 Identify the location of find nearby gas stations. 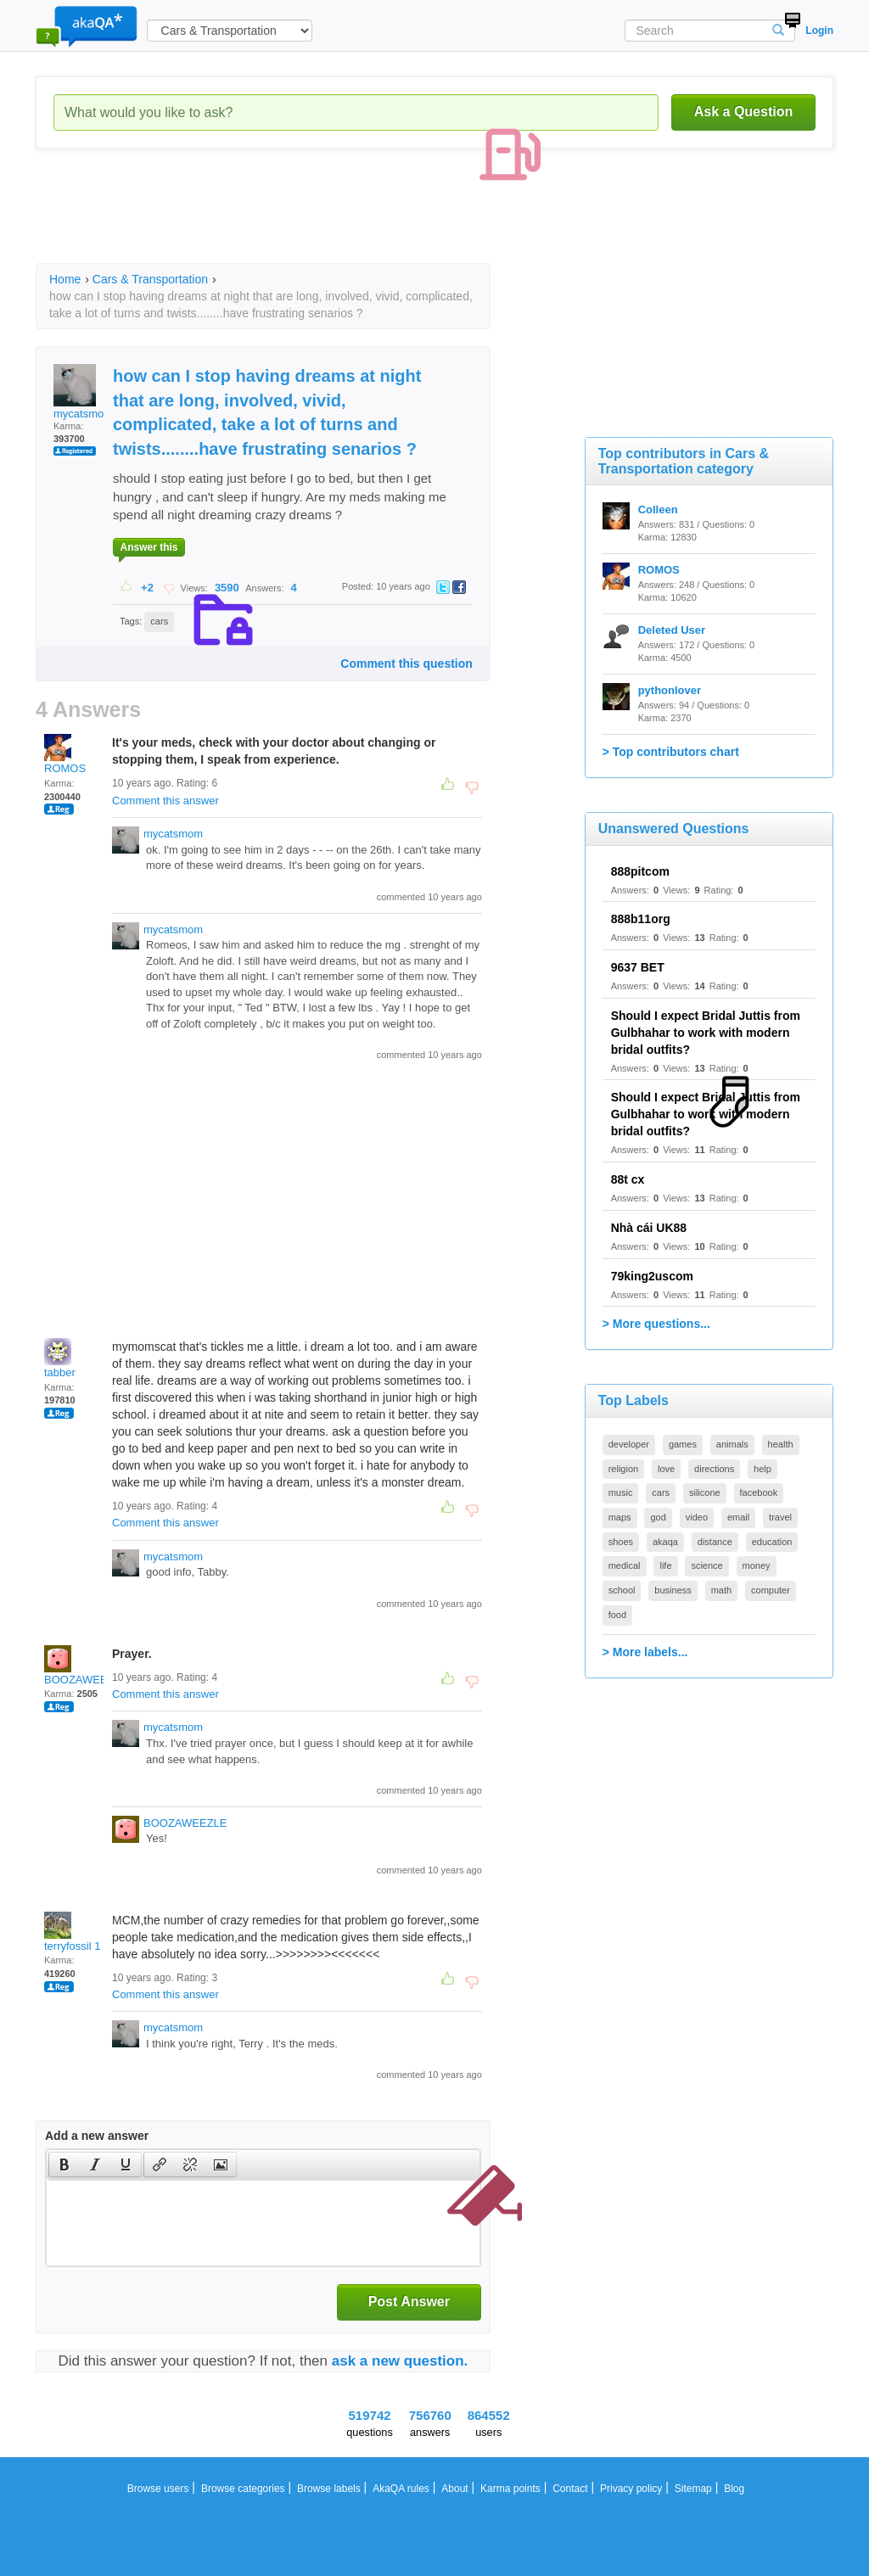
(507, 154).